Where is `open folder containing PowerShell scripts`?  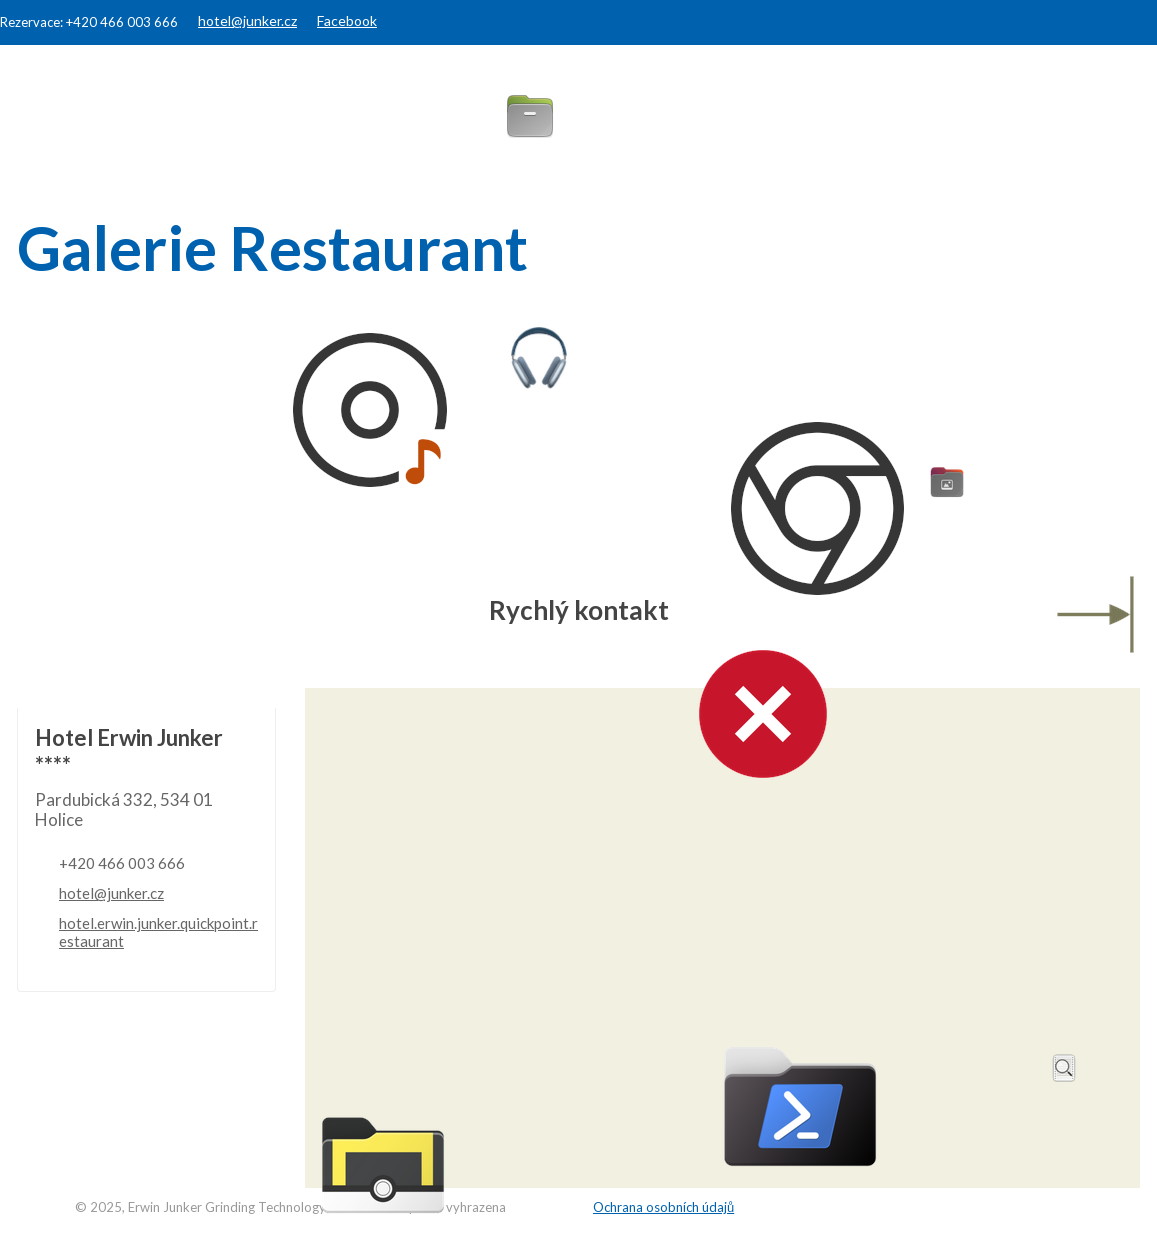
open folder containing PowerShell scripts is located at coordinates (799, 1110).